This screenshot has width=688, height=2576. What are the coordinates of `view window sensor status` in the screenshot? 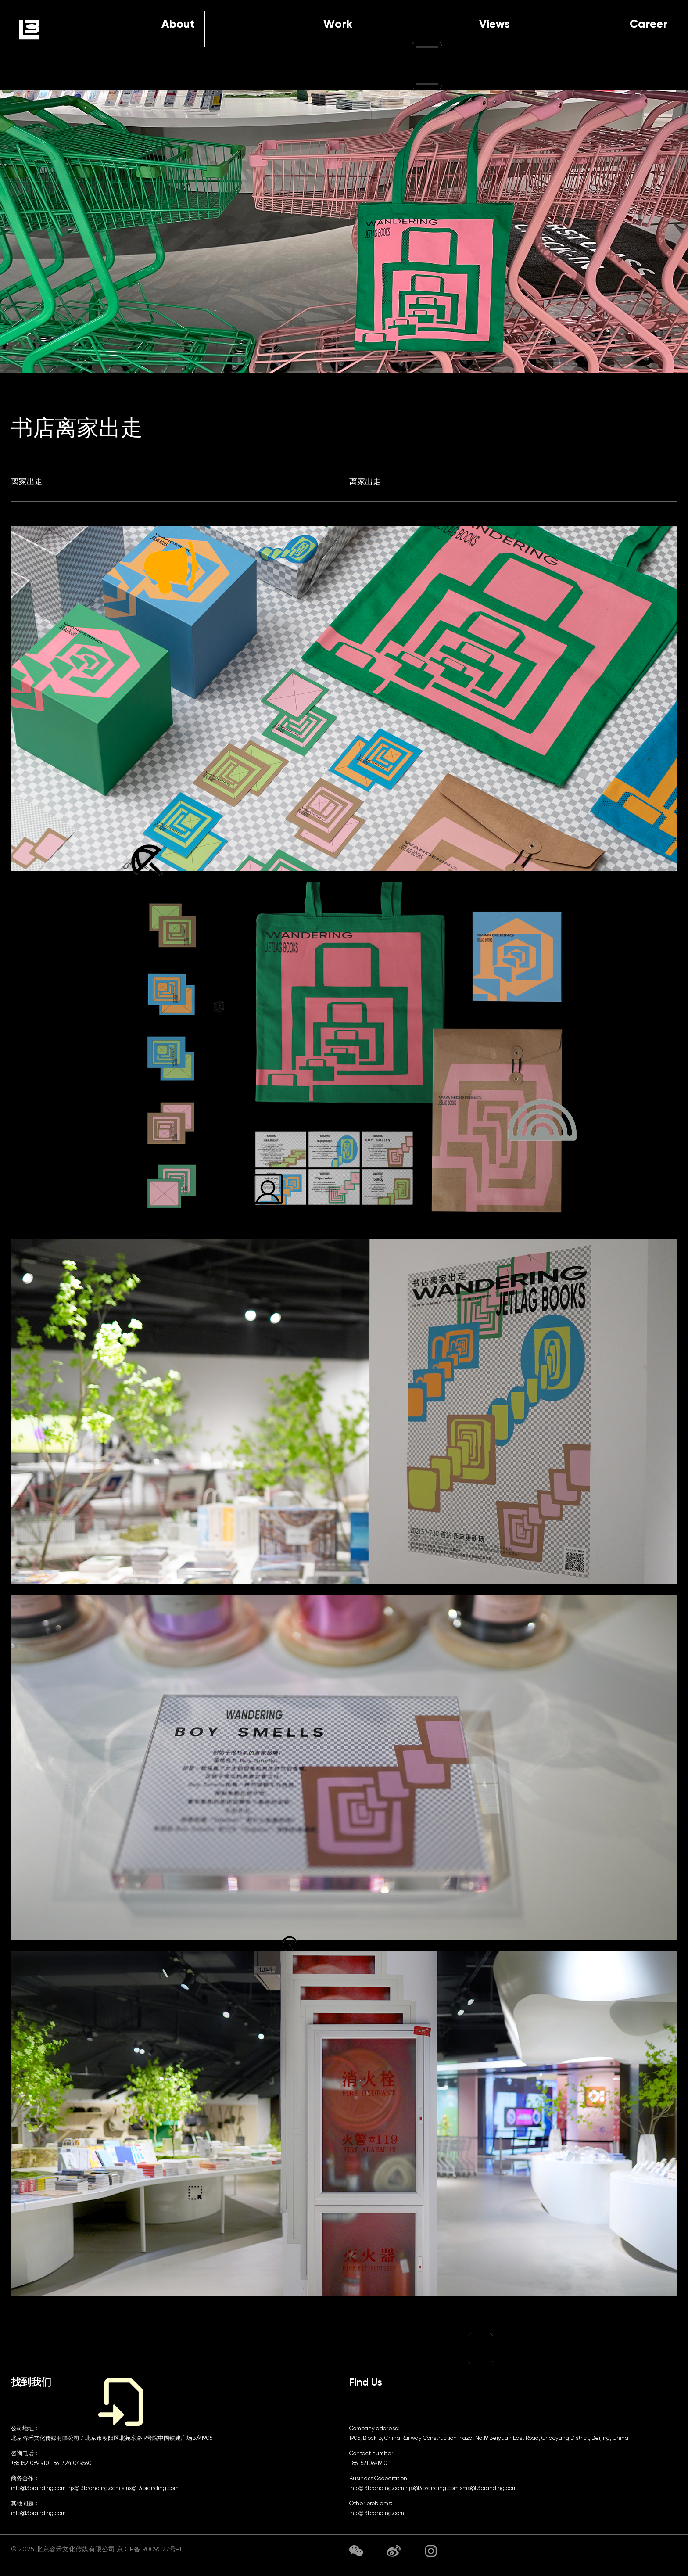 It's located at (480, 2349).